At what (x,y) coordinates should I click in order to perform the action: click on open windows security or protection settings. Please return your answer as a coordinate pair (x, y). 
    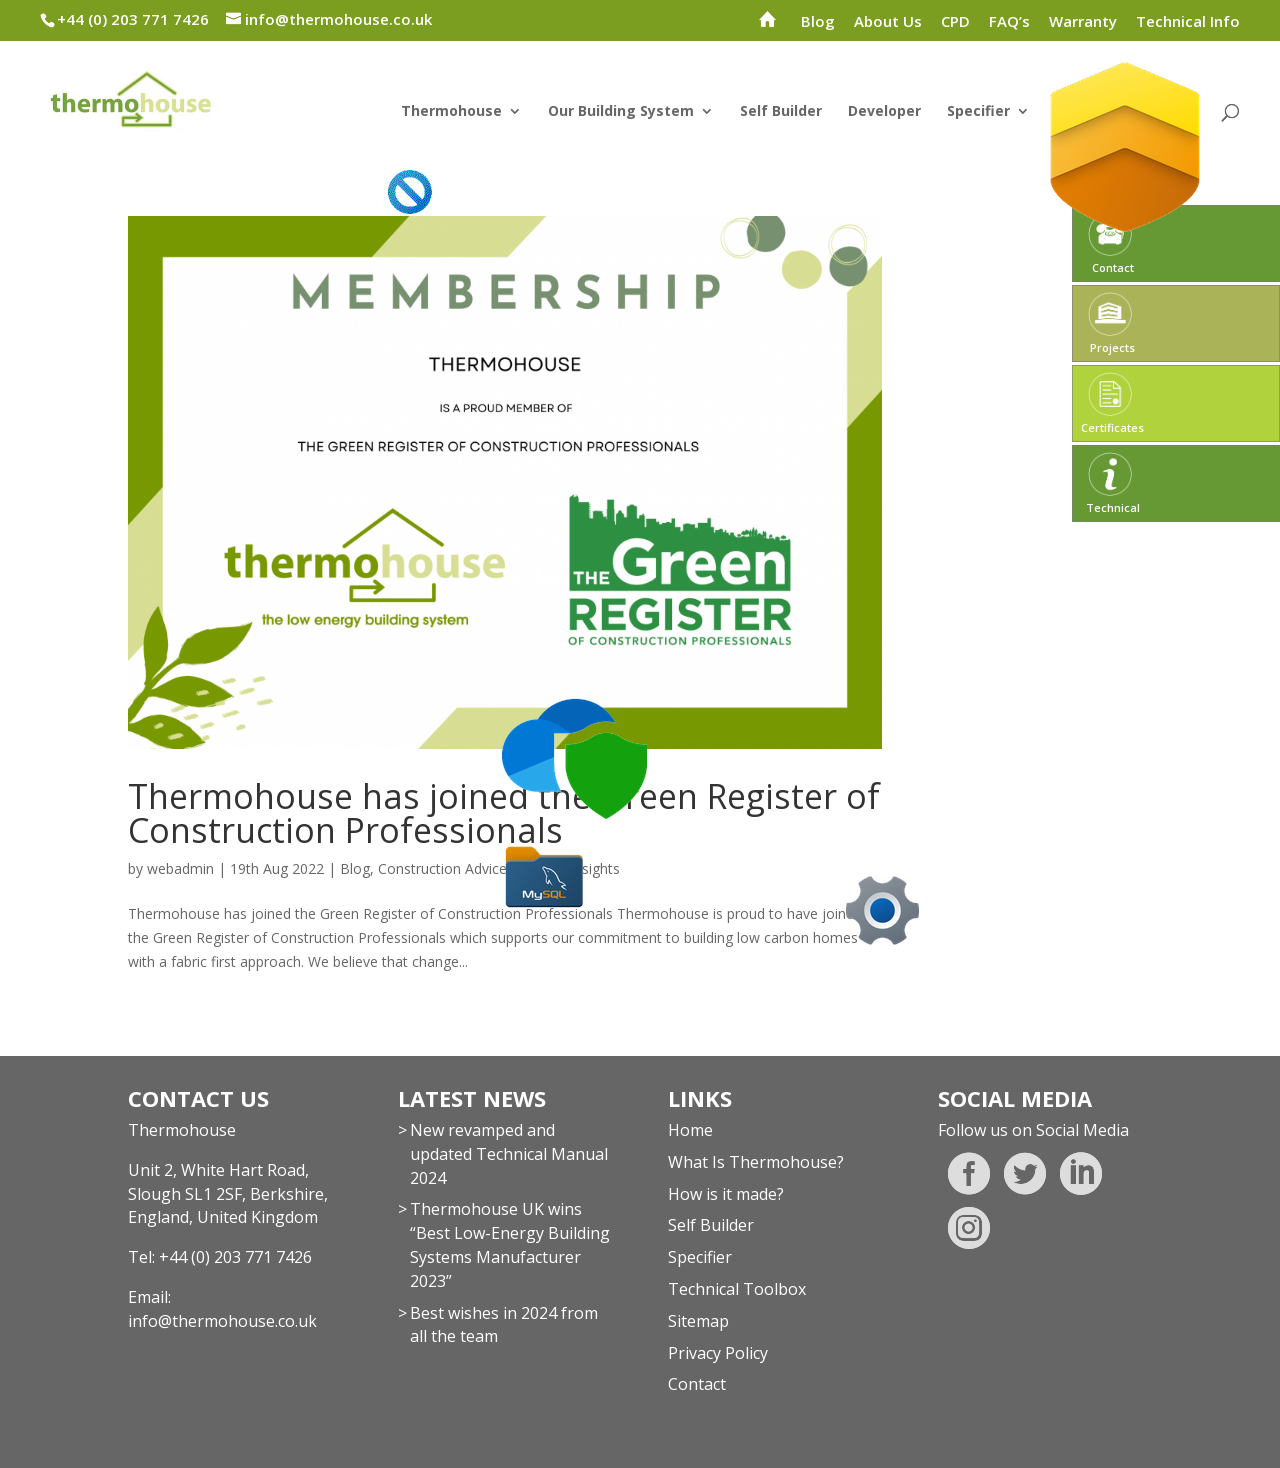
    Looking at the image, I should click on (1125, 147).